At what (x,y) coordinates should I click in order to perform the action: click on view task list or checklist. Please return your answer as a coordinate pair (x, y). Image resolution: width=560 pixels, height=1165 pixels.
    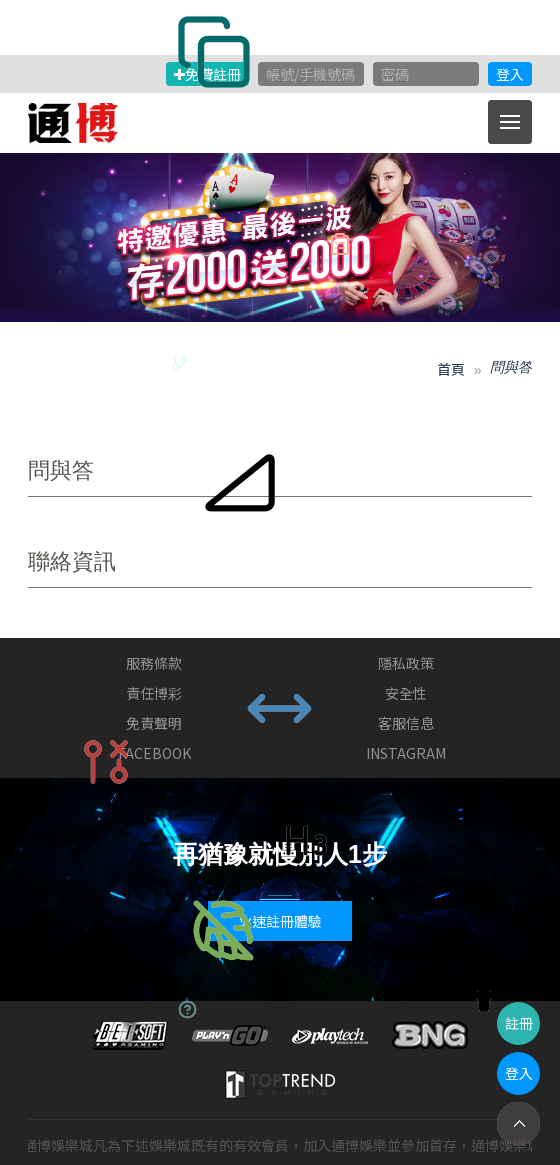
    Looking at the image, I should click on (340, 244).